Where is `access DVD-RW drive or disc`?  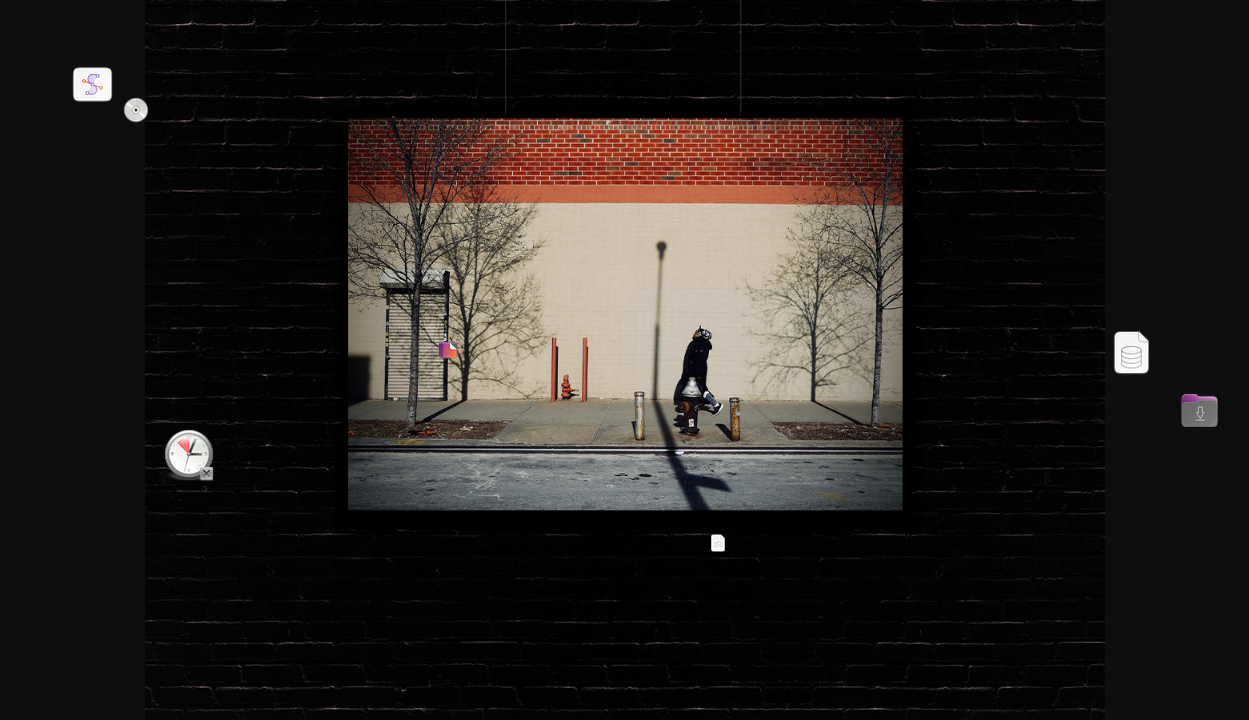
access DVD-RW drive or disc is located at coordinates (136, 110).